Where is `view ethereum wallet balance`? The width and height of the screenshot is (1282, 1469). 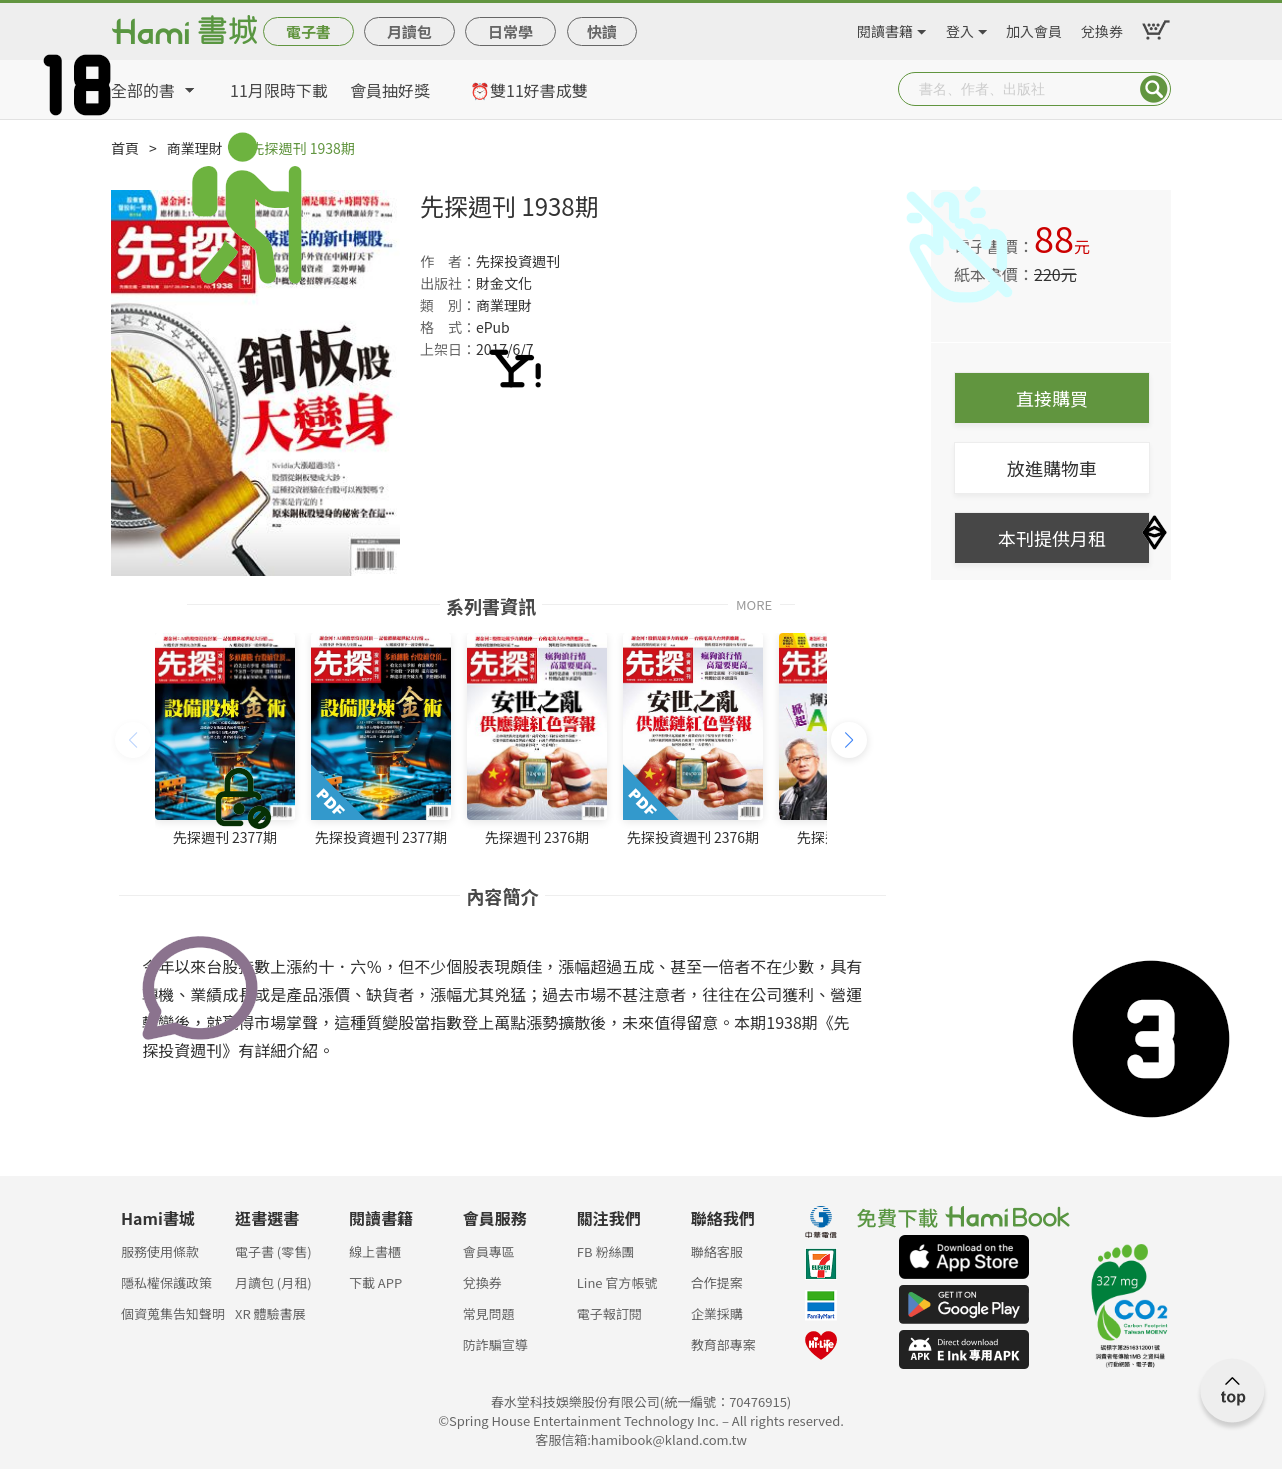
view ethereum wallet balance is located at coordinates (1154, 532).